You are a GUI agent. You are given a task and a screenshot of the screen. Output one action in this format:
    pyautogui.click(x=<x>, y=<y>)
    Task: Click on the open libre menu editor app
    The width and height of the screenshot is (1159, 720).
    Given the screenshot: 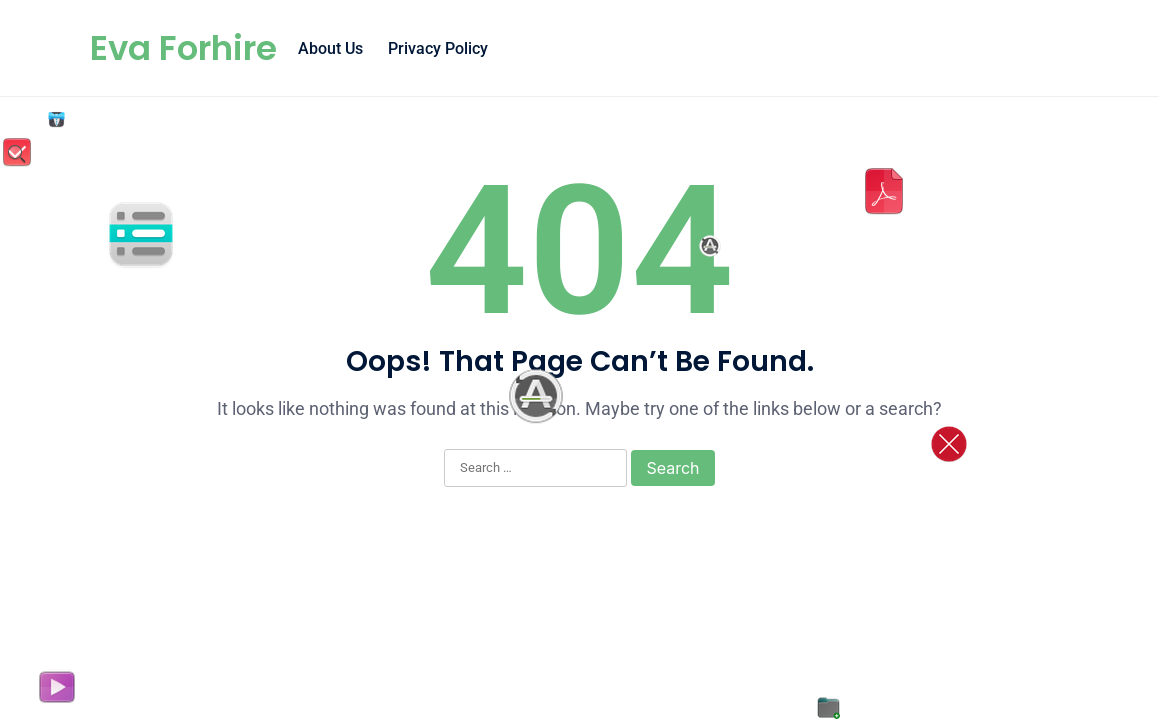 What is the action you would take?
    pyautogui.click(x=141, y=234)
    